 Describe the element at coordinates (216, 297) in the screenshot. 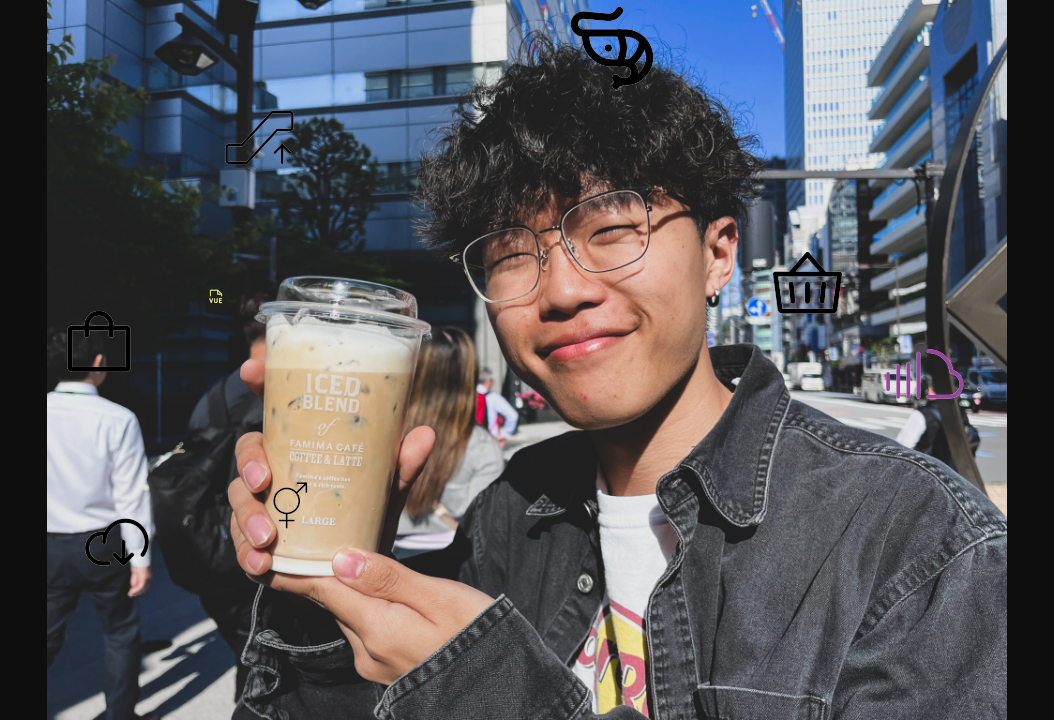

I see `vue.js file type indicator` at that location.